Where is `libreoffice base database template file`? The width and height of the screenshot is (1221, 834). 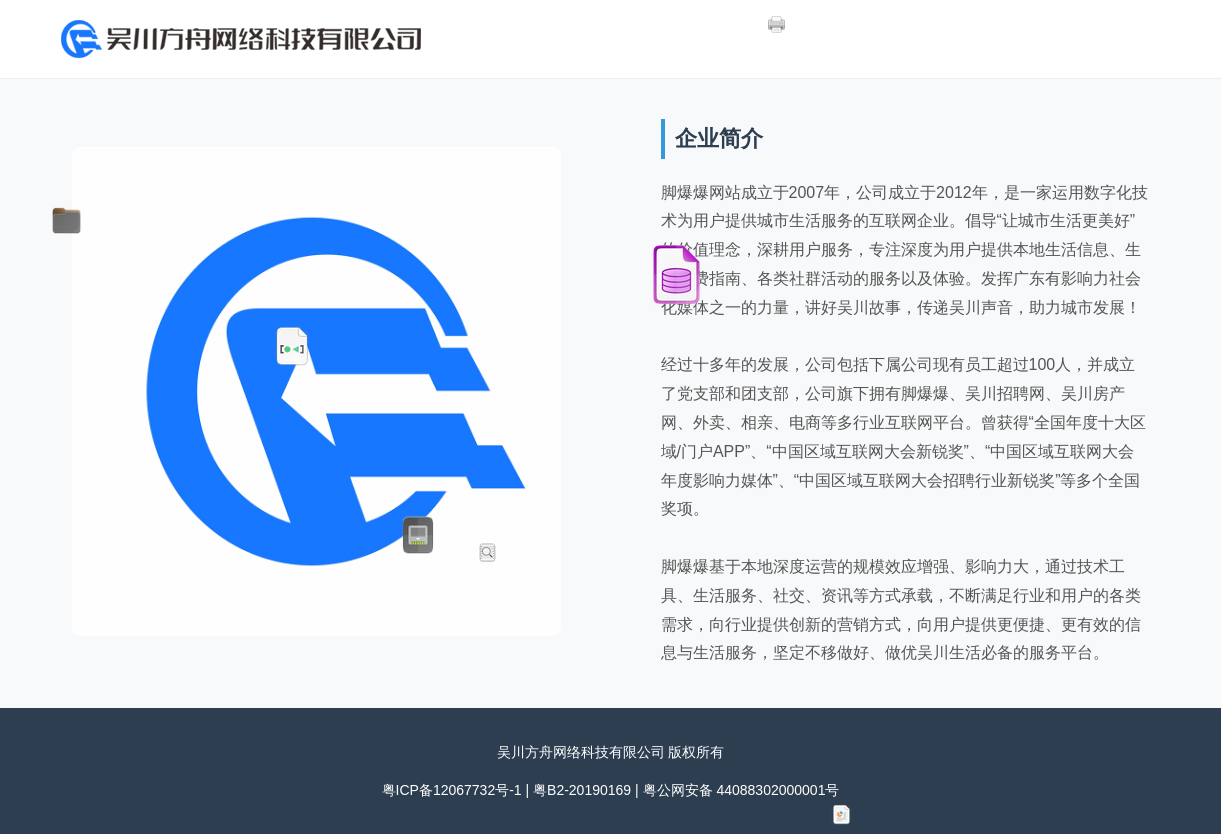
libreoffice base database template file is located at coordinates (676, 274).